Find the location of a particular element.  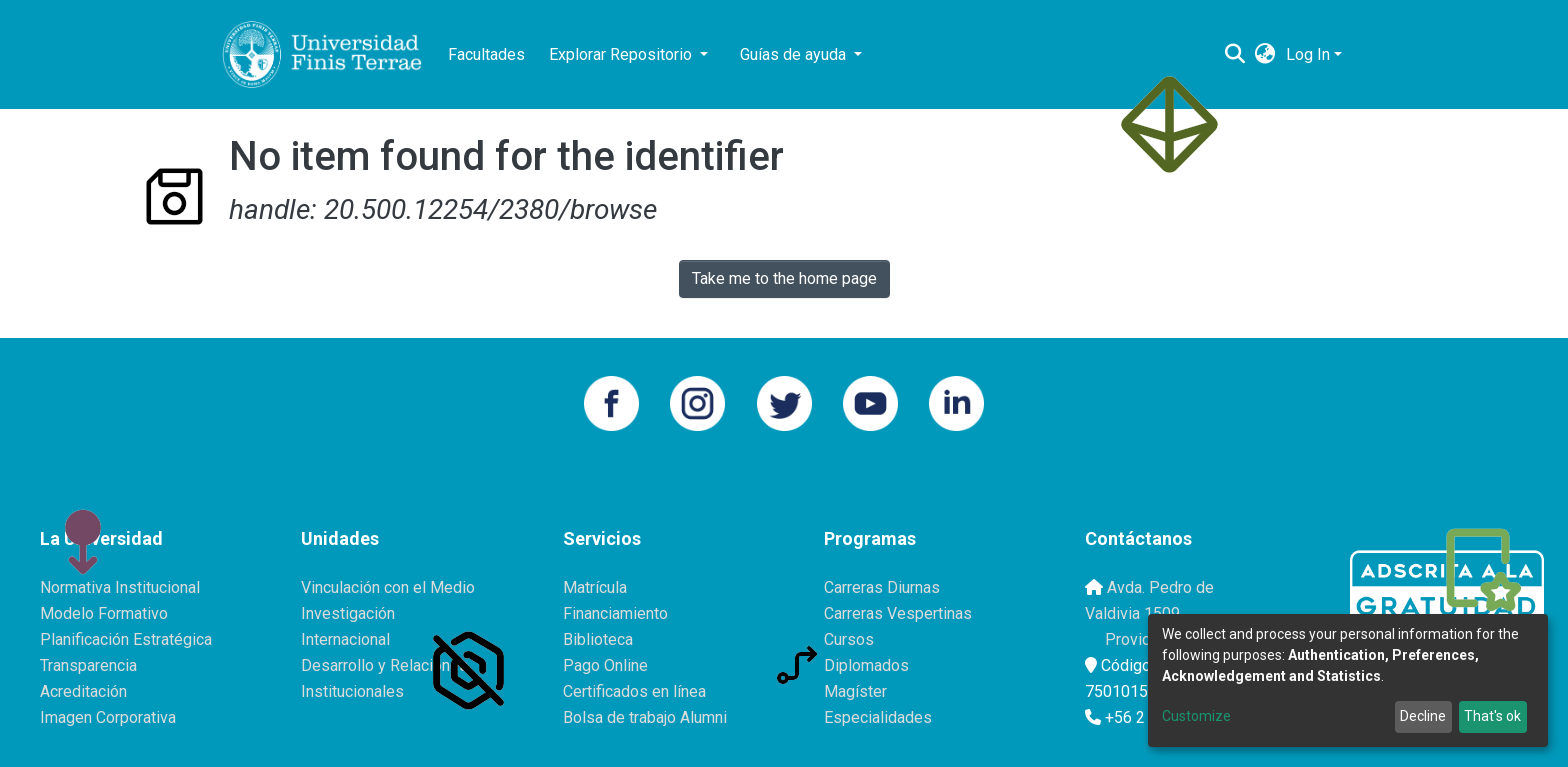

represents 3D geometry or modeling tools is located at coordinates (1169, 124).